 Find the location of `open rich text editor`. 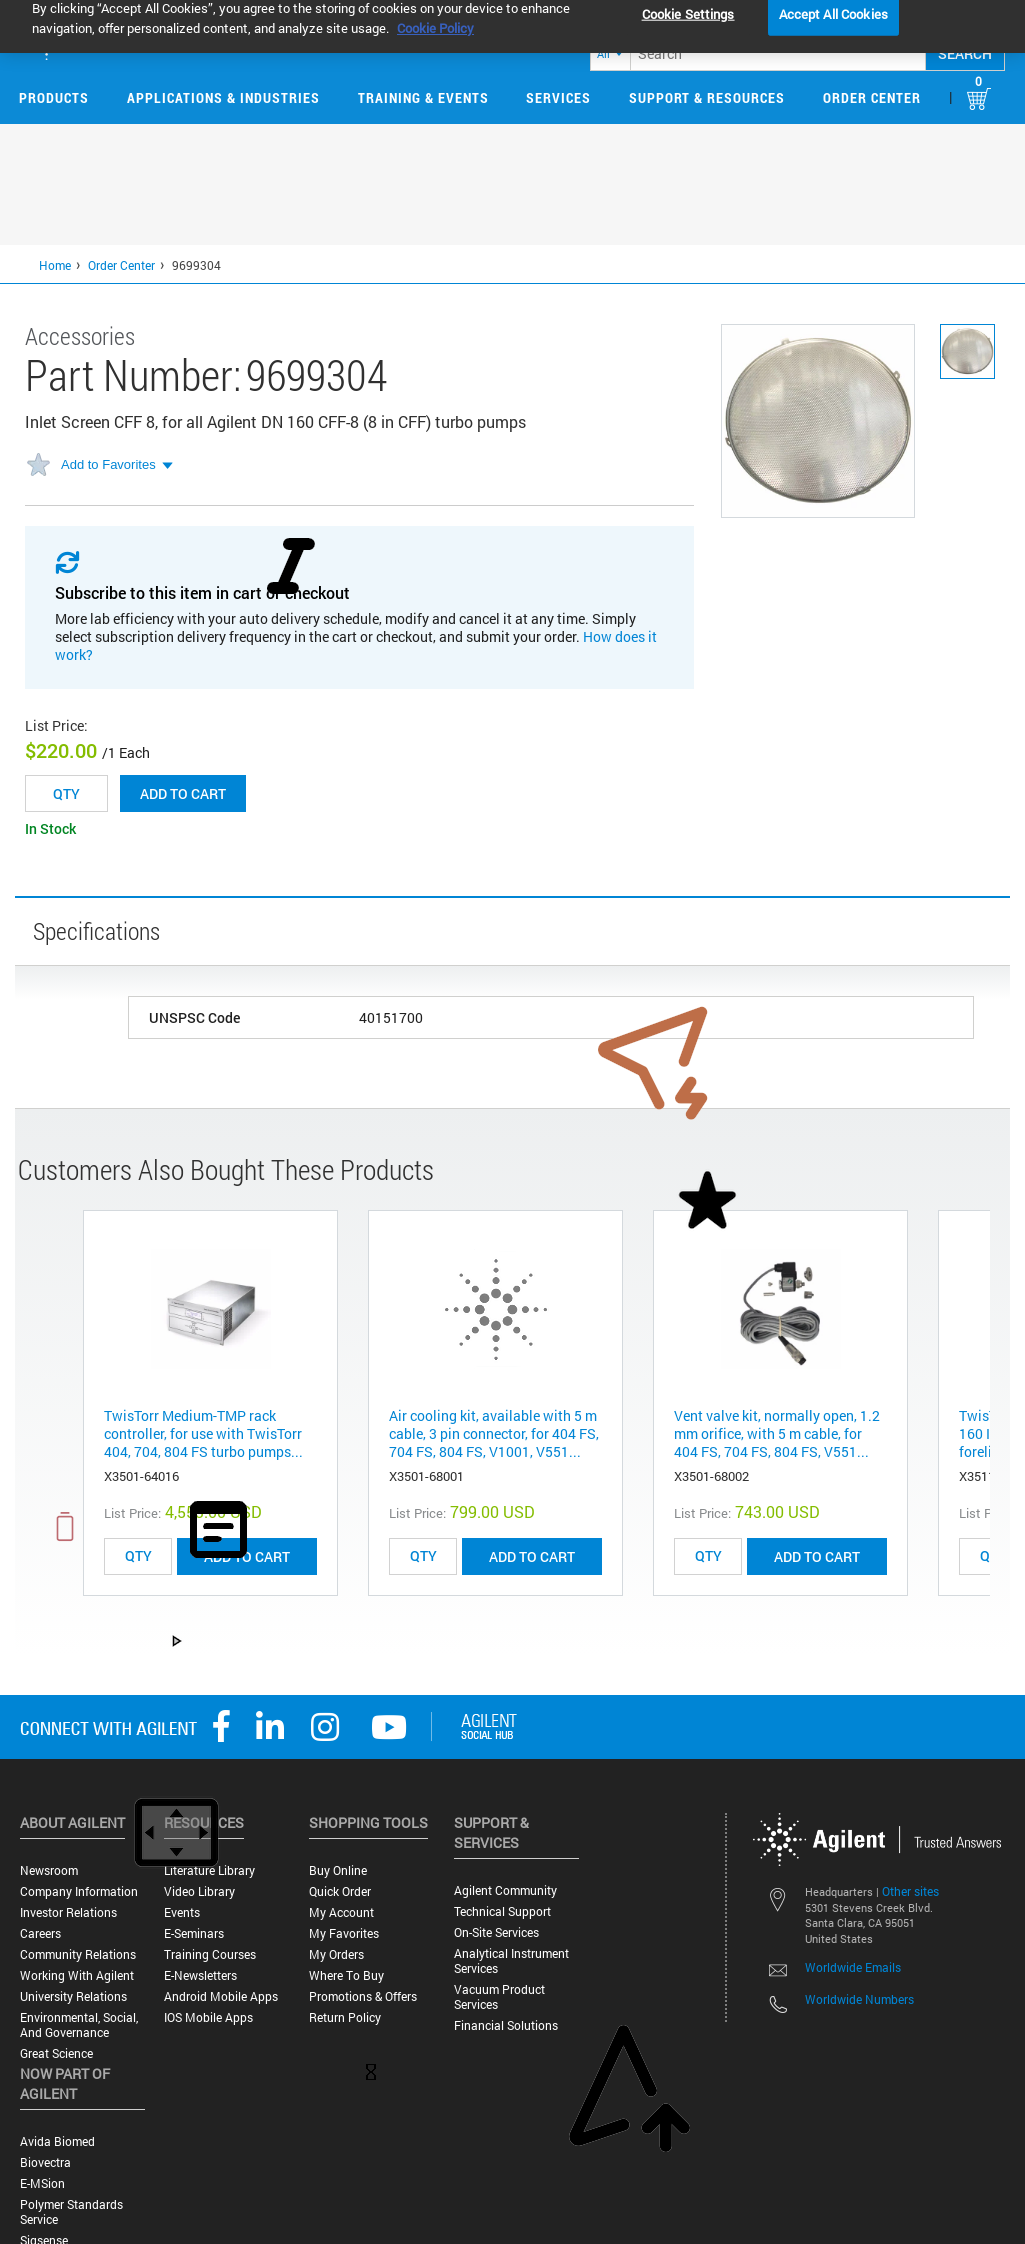

open rich text editor is located at coordinates (218, 1529).